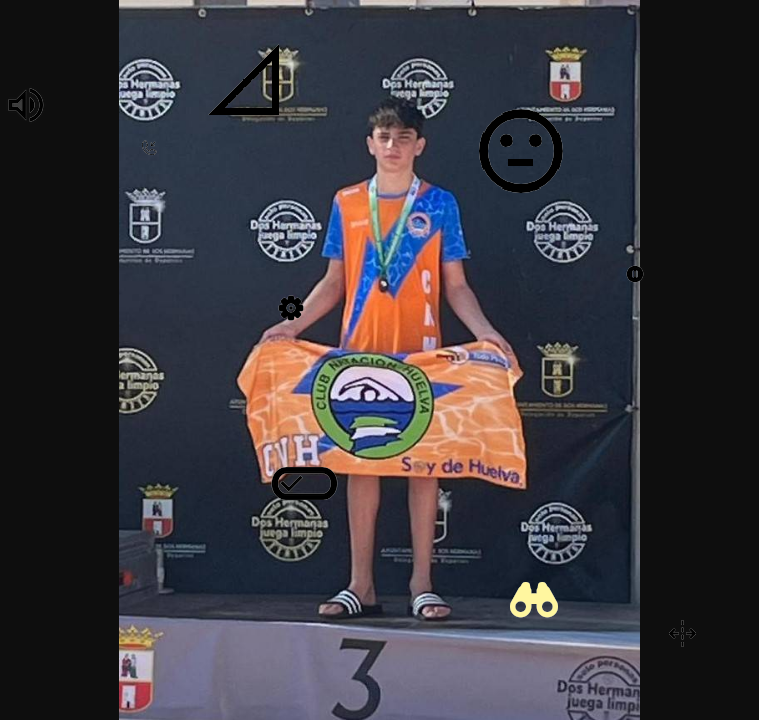  What do you see at coordinates (304, 483) in the screenshot?
I see `edit or modify attribute settings` at bounding box center [304, 483].